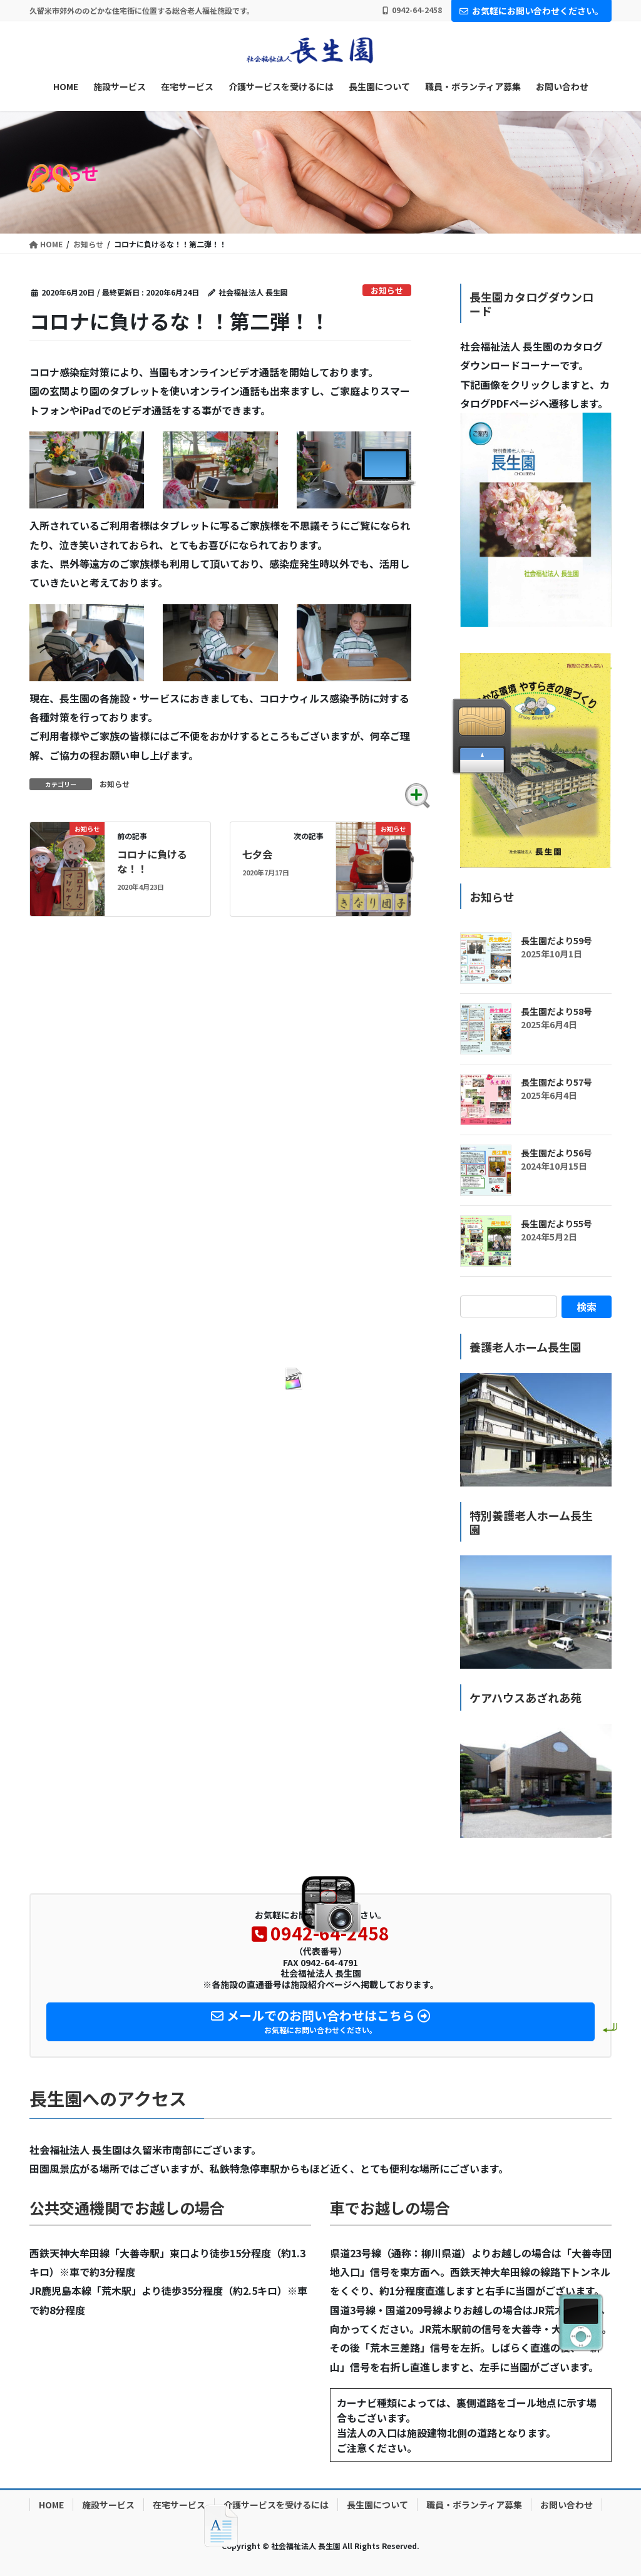 This screenshot has width=641, height=2576. I want to click on open image capture to import photos from cameras or scanners, so click(328, 1902).